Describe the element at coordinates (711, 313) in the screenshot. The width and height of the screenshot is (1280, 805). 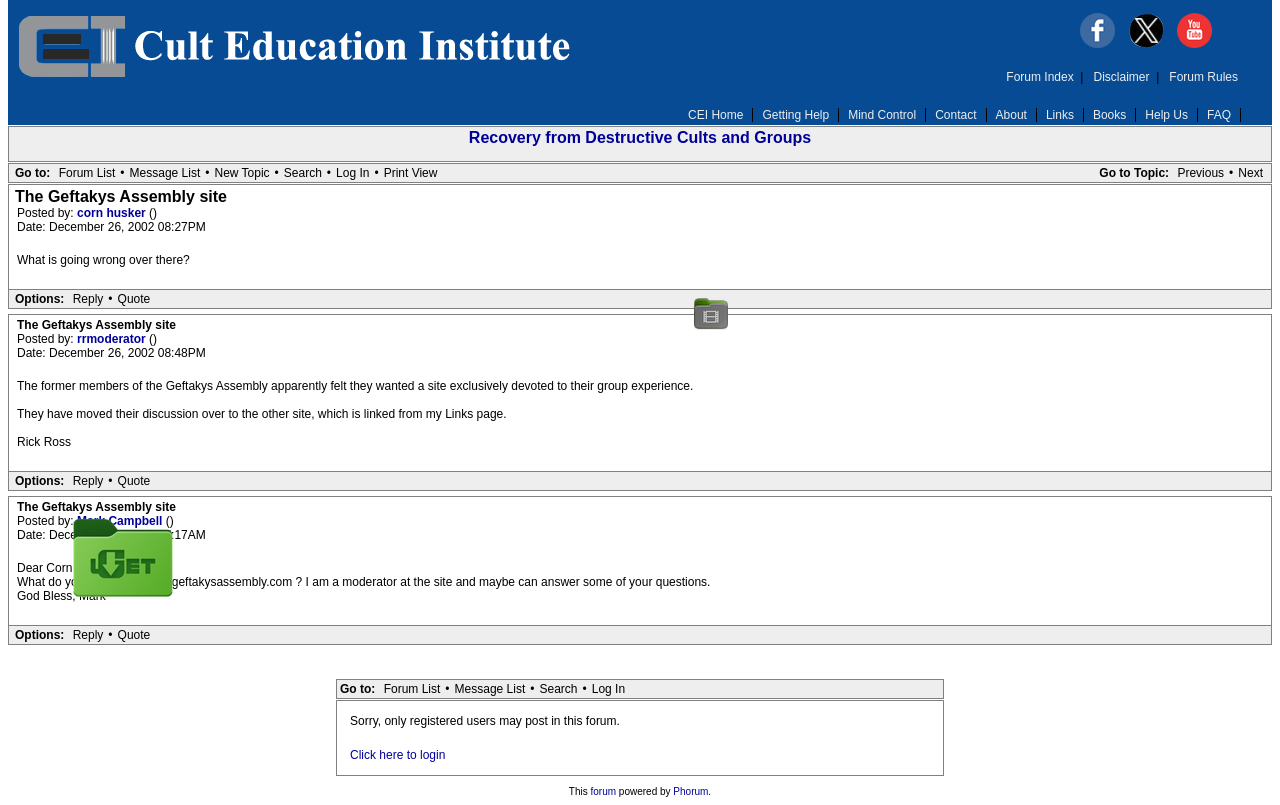
I see `open your videos folder` at that location.